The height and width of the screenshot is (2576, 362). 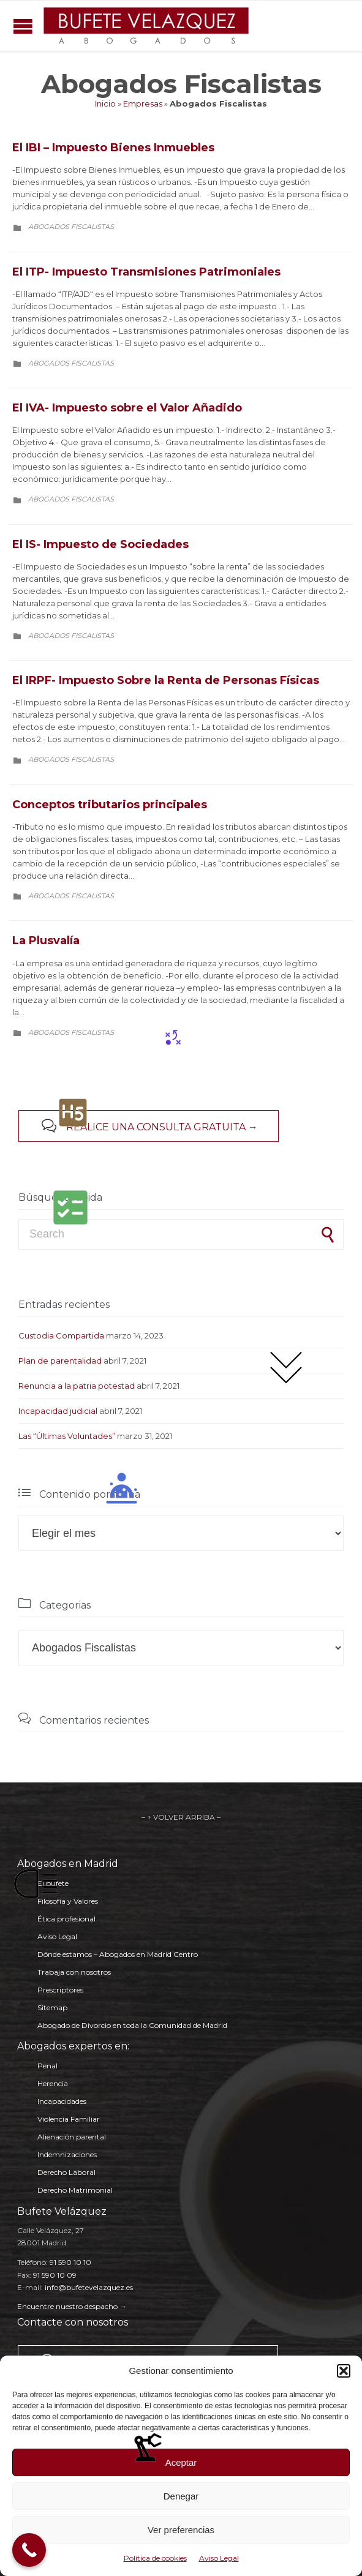 What do you see at coordinates (73, 1113) in the screenshot?
I see `format text as heading level 5` at bounding box center [73, 1113].